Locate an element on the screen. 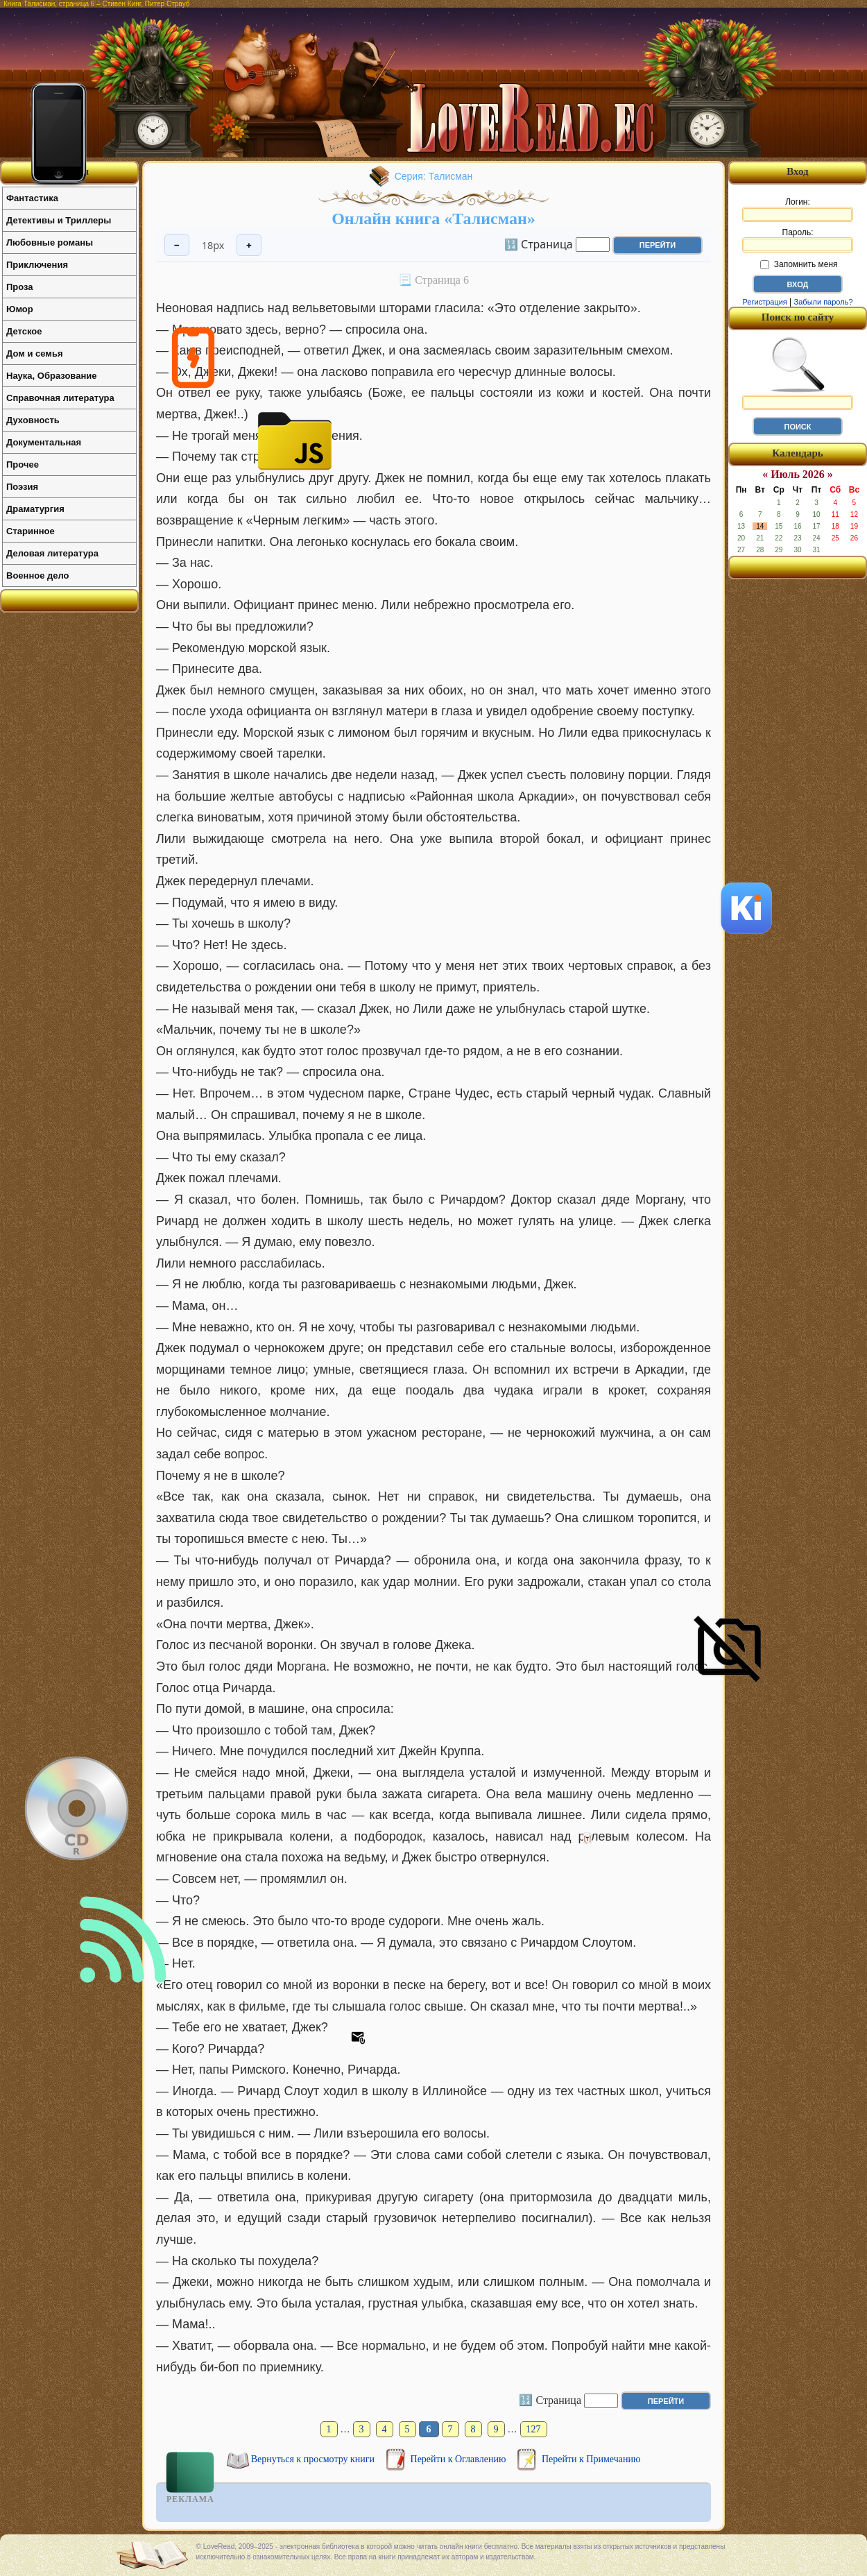 The height and width of the screenshot is (2576, 867). open folder containing javascript files is located at coordinates (294, 443).